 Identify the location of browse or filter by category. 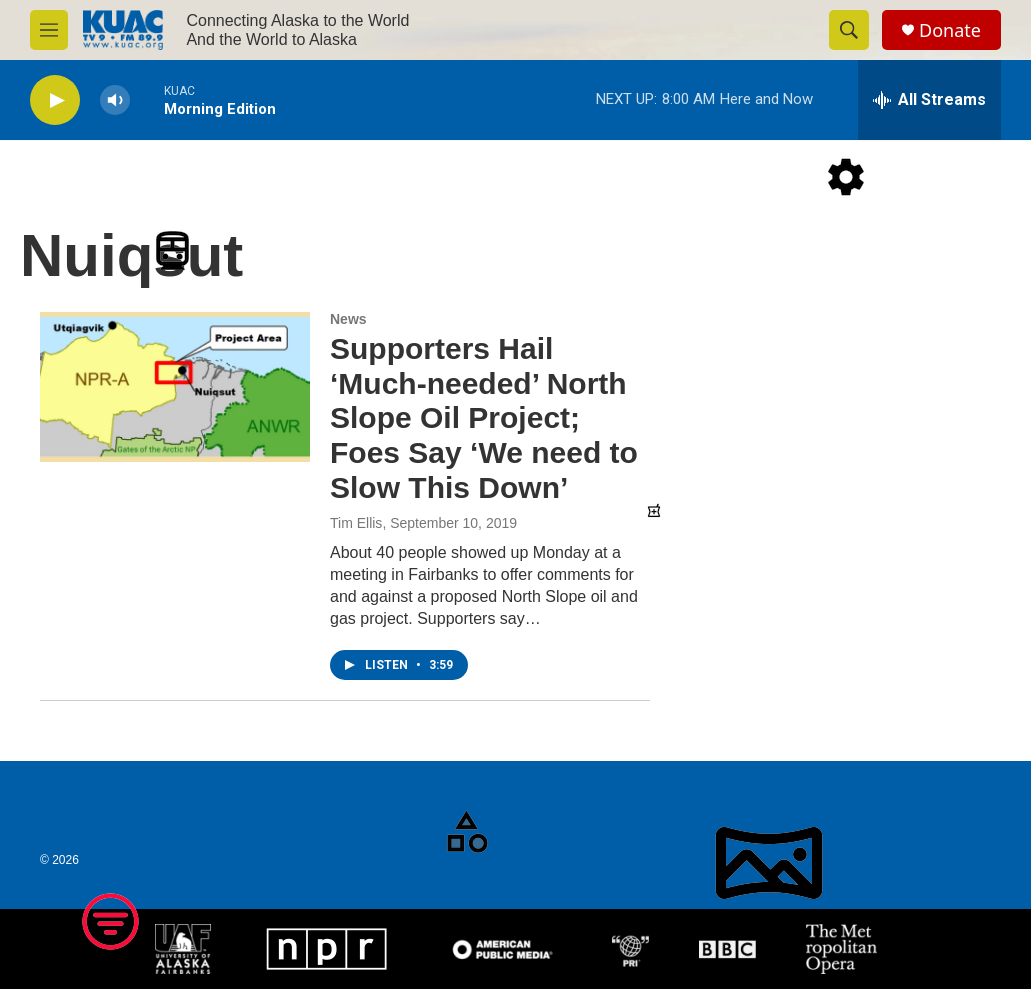
(466, 831).